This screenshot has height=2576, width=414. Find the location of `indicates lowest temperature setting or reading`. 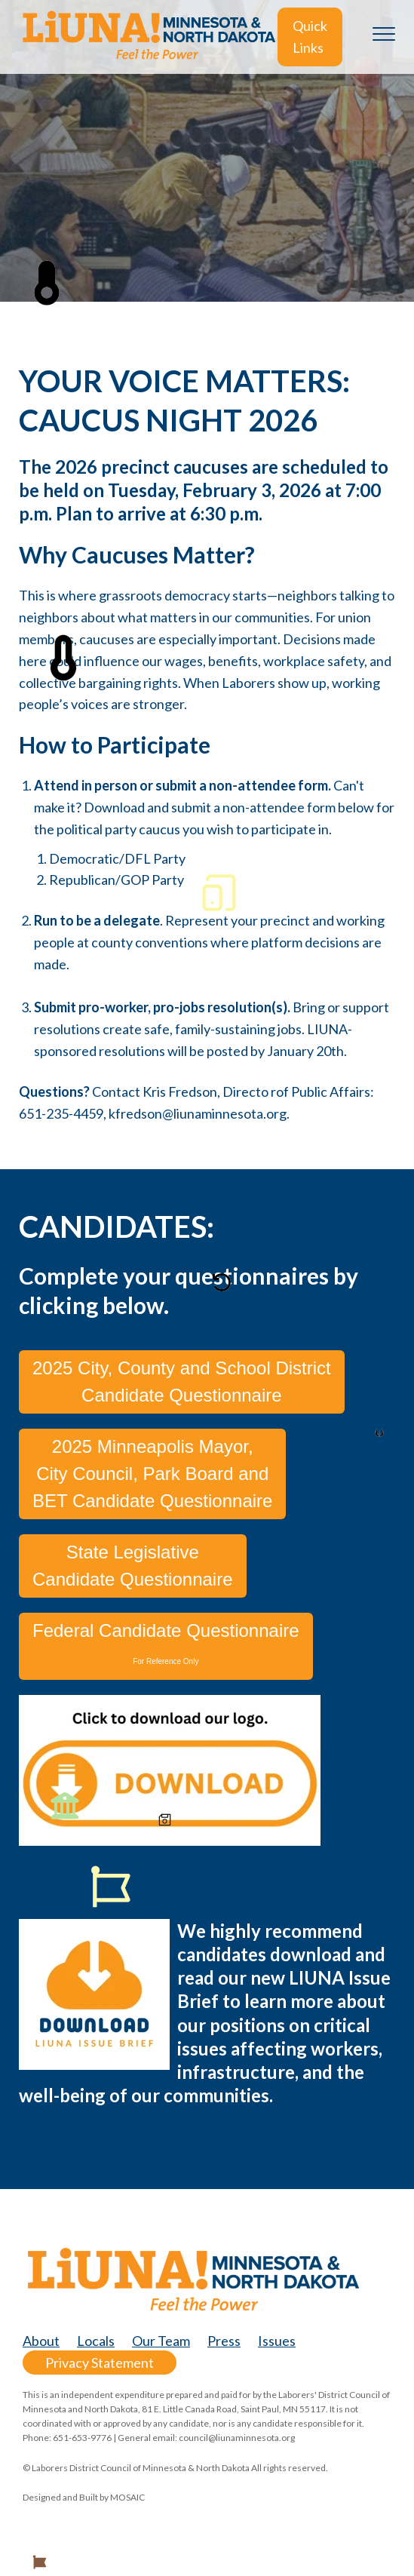

indicates lowest temperature setting or reading is located at coordinates (47, 283).